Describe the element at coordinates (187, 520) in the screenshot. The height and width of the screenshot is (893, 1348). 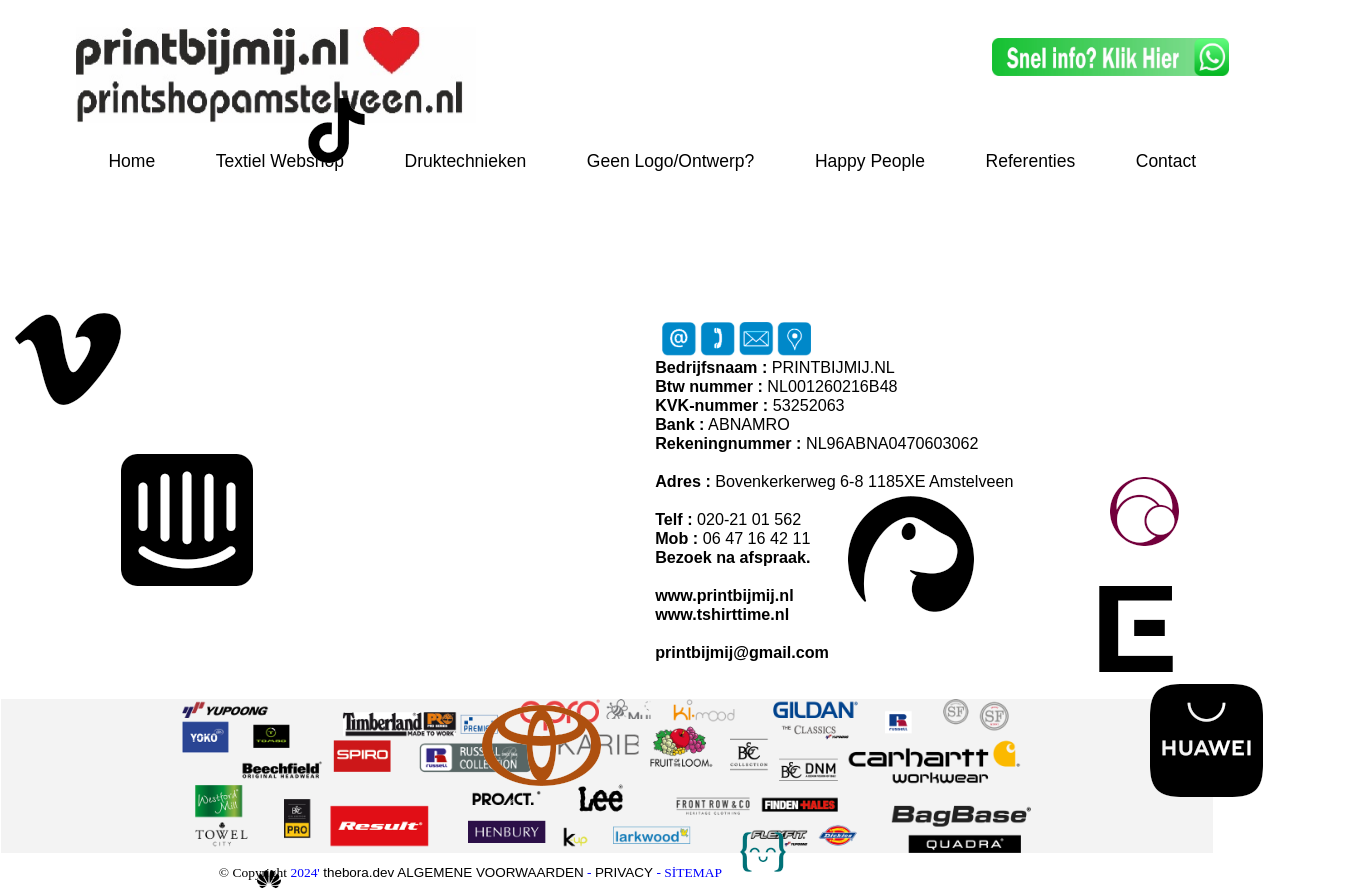
I see `open intercom chat support` at that location.